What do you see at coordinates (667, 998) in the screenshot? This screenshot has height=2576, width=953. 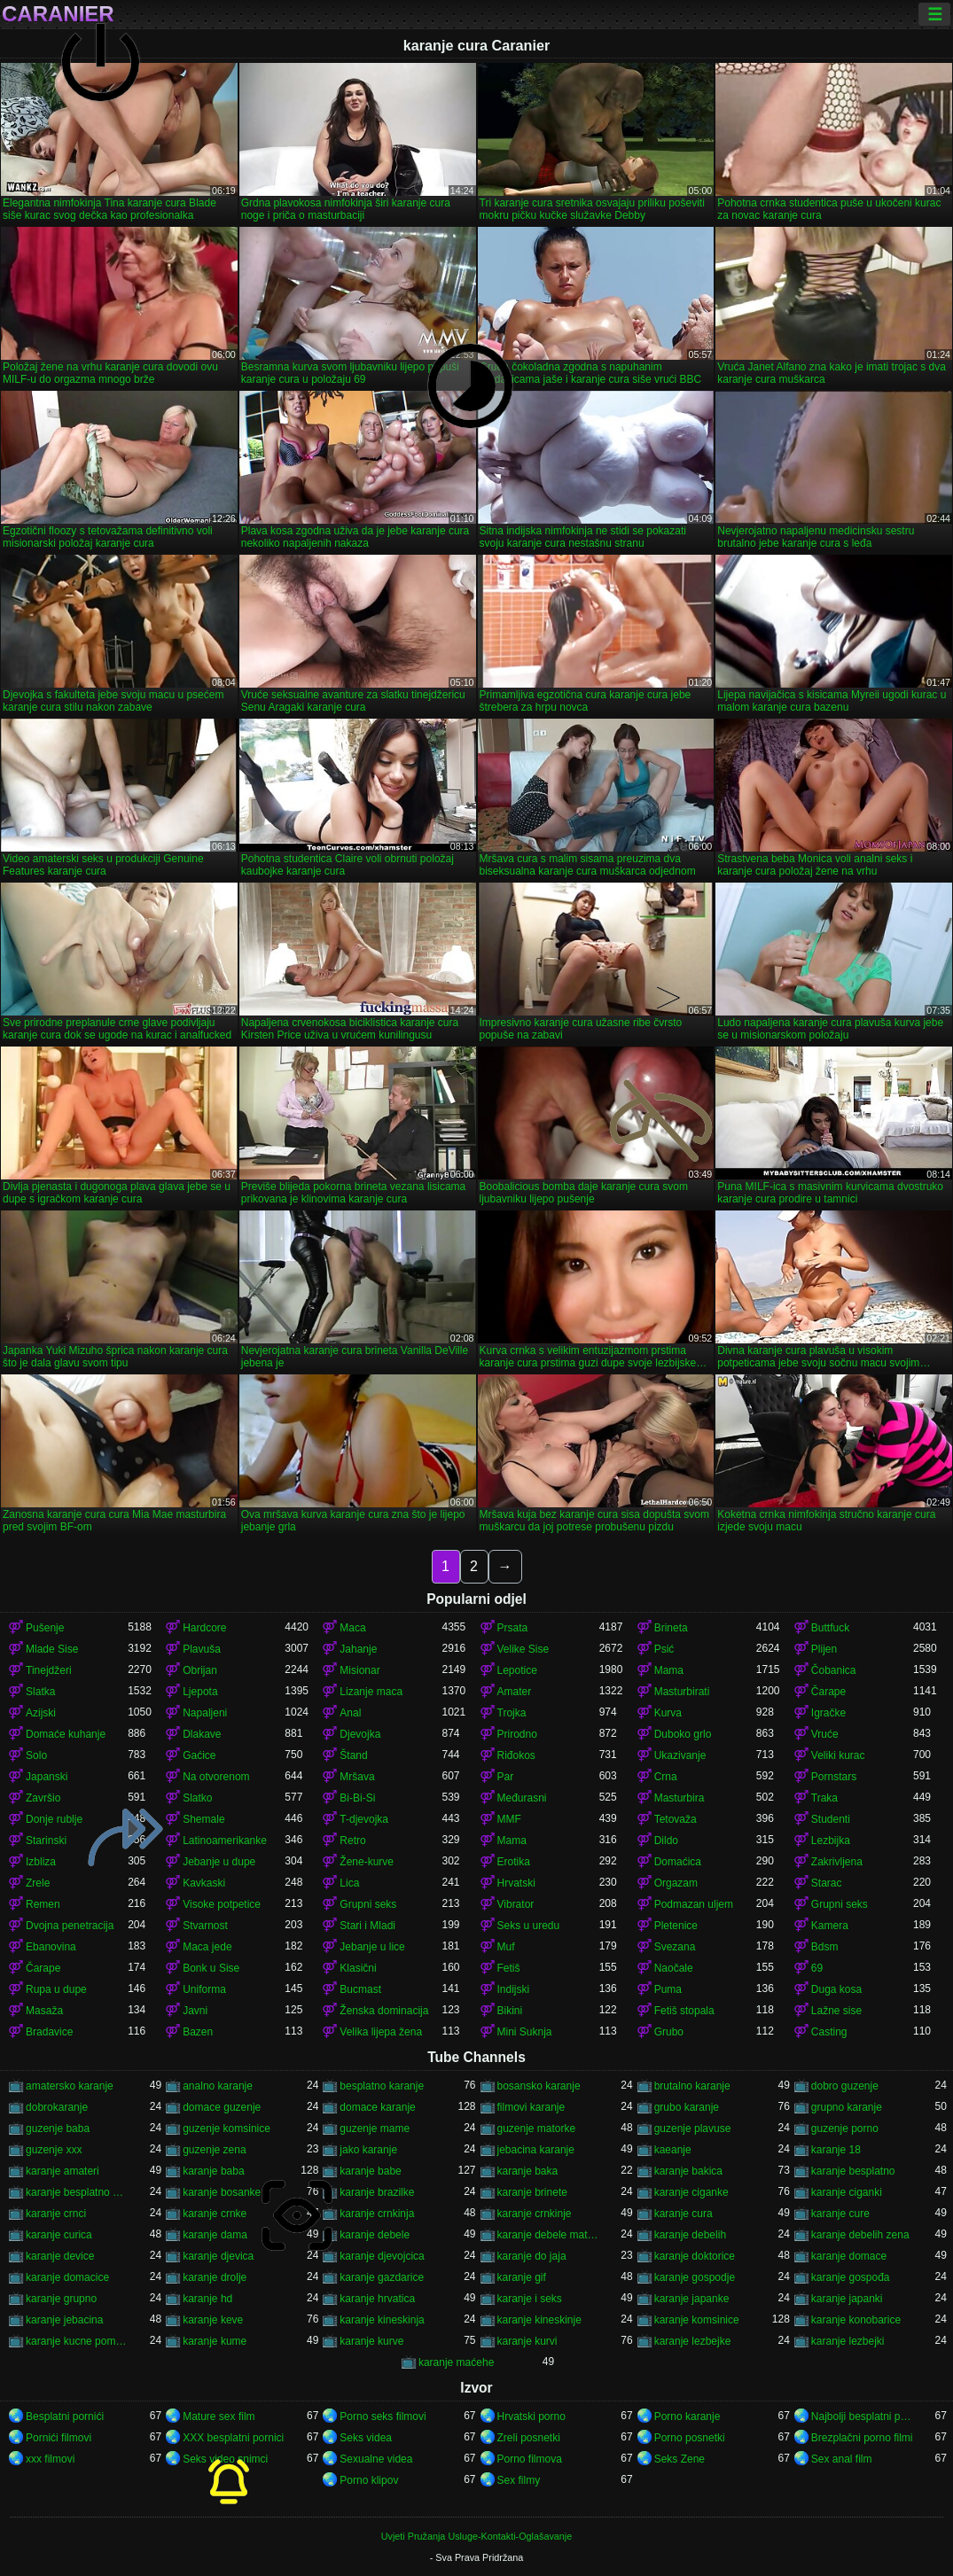 I see `navigate to the next item` at bounding box center [667, 998].